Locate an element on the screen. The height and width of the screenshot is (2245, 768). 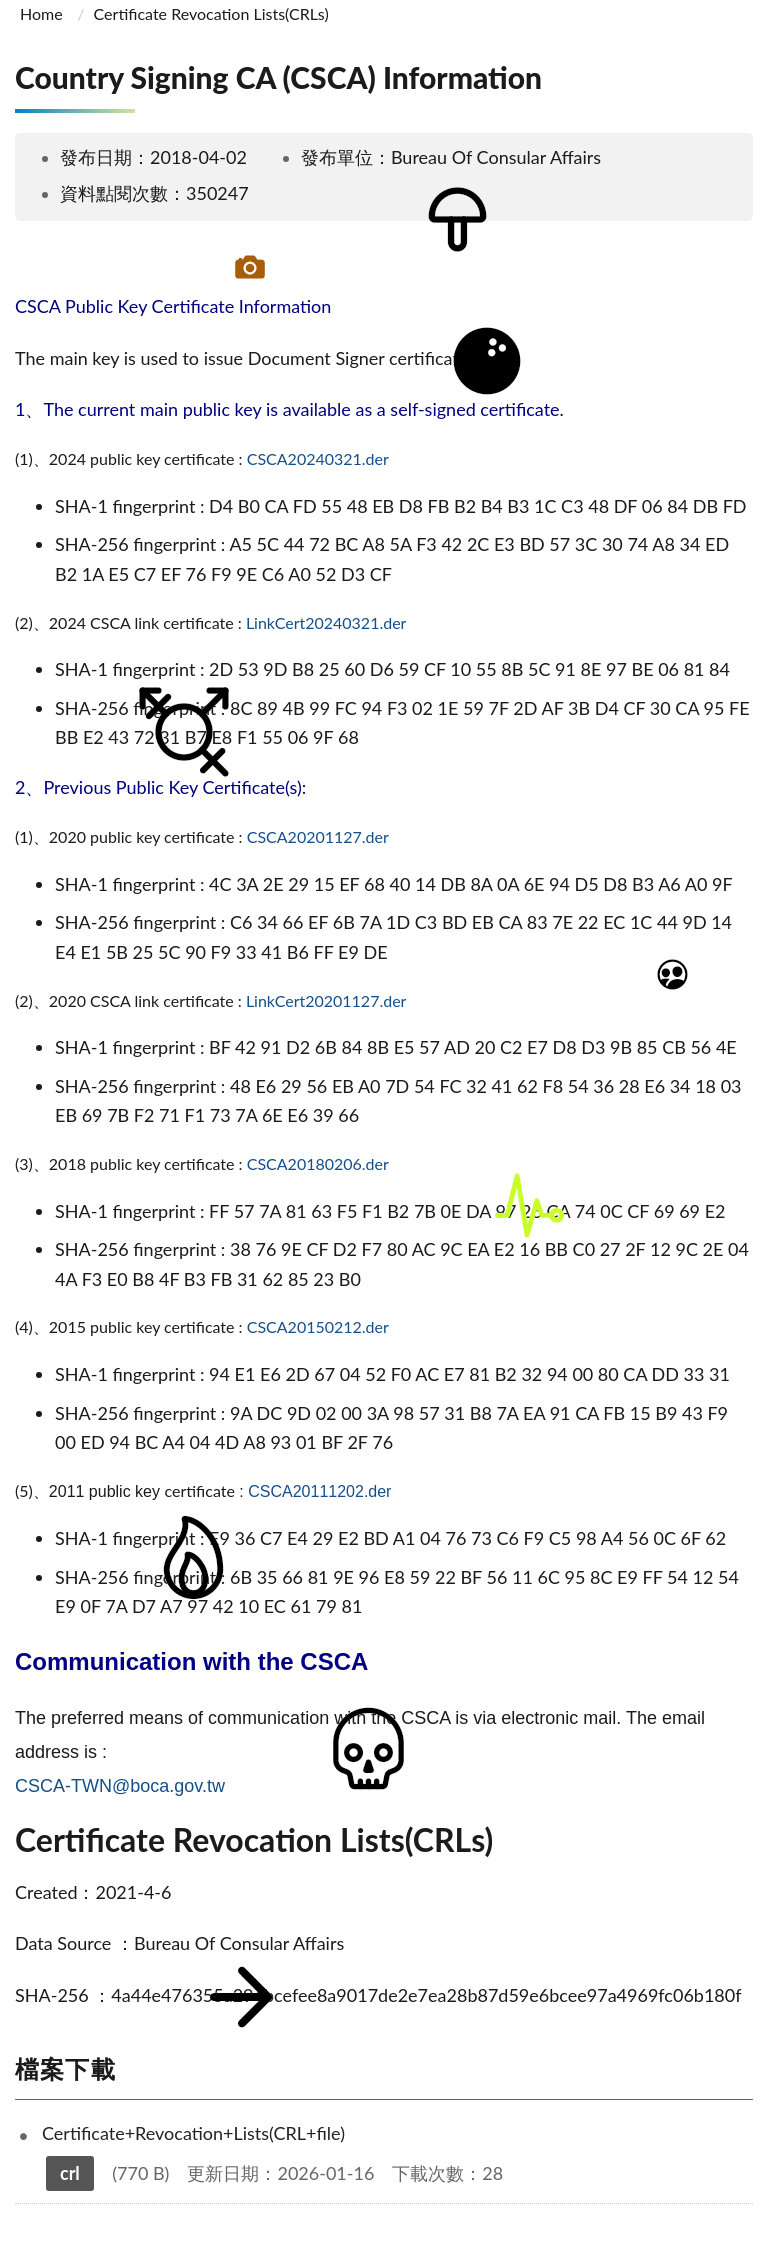
access bowling game or activity is located at coordinates (487, 361).